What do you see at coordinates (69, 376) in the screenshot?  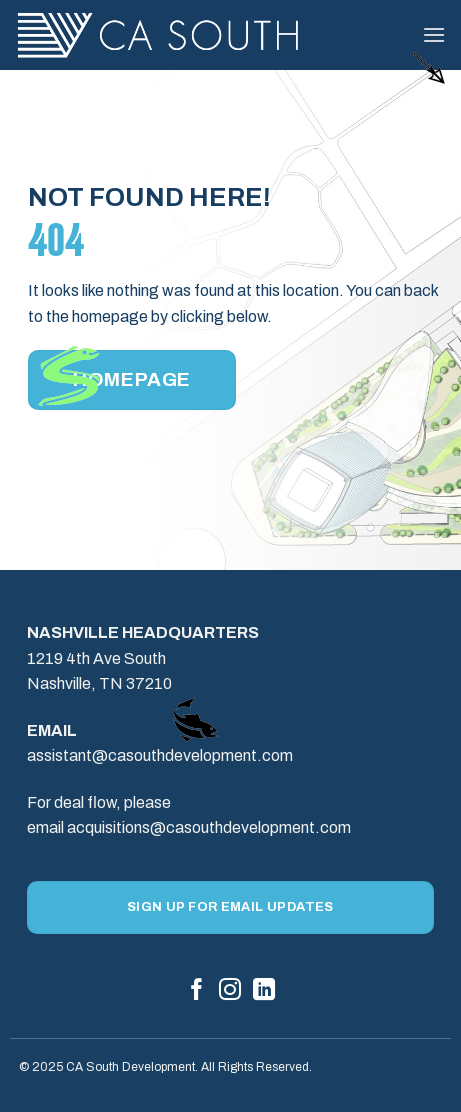 I see `eel creature or fish type in a game inventory` at bounding box center [69, 376].